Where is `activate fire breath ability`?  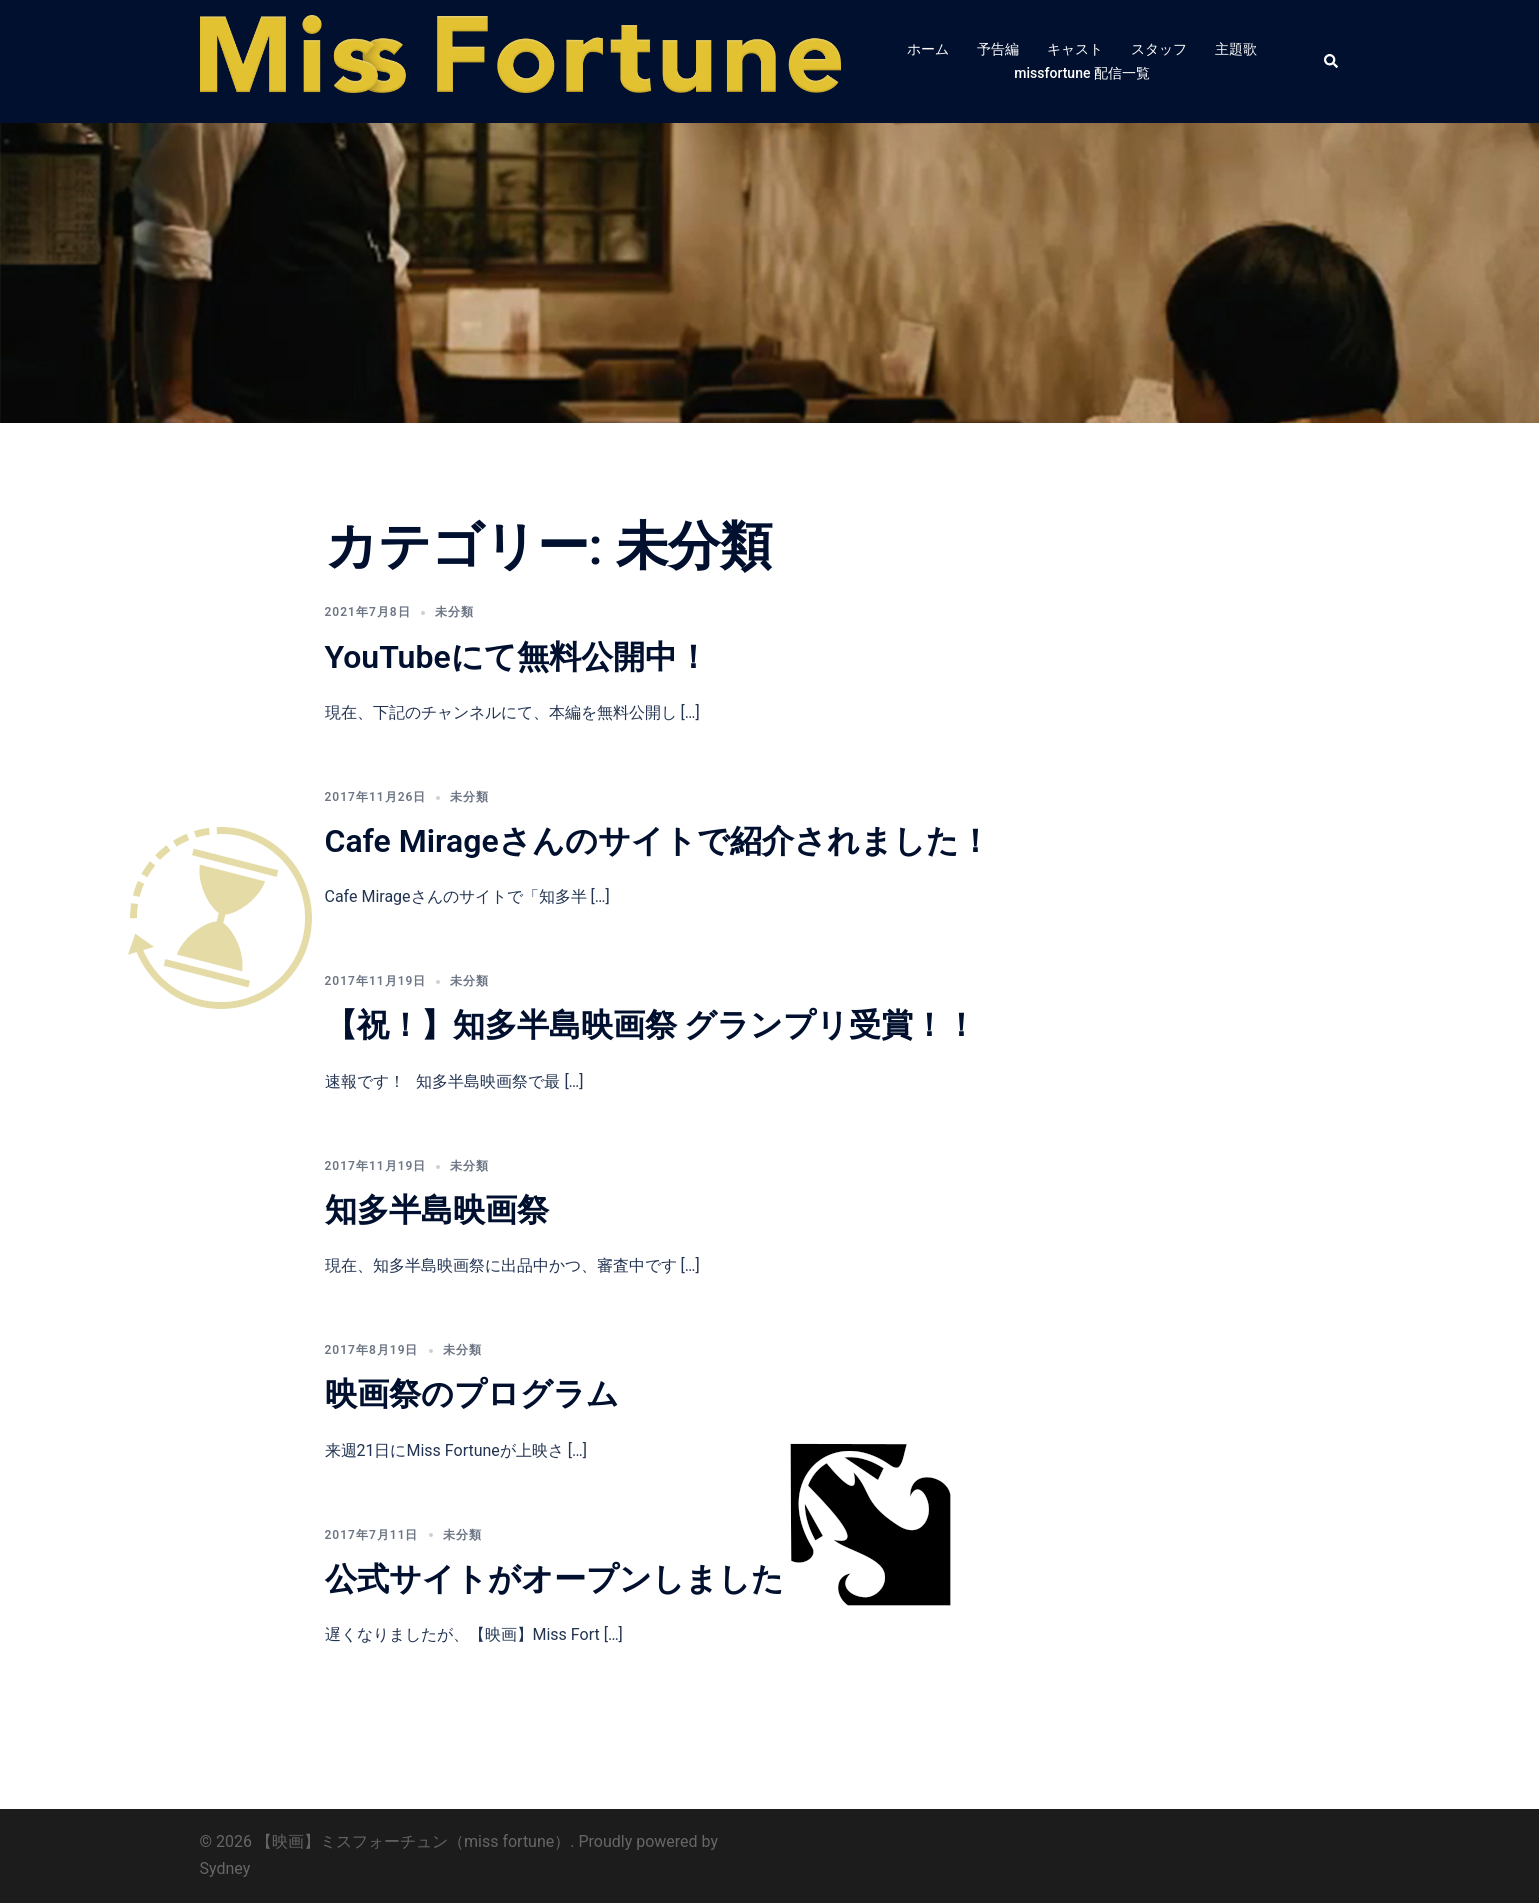 activate fire breath ability is located at coordinates (870, 1524).